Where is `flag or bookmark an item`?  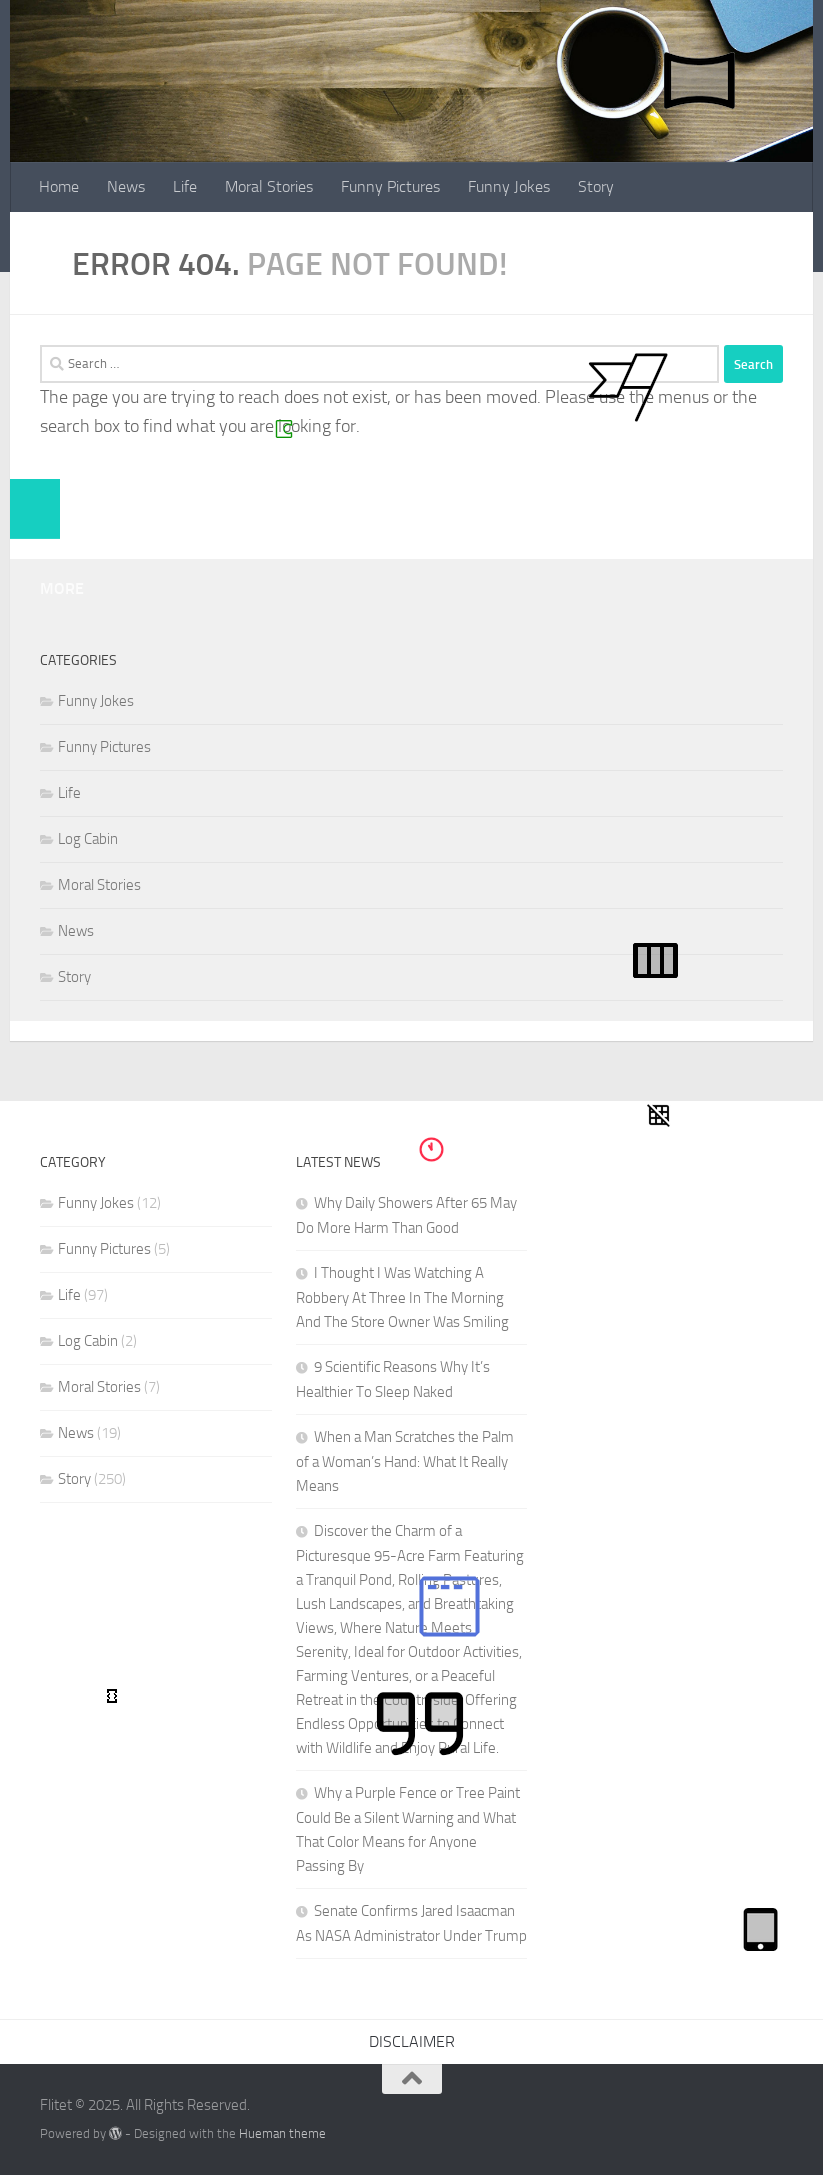
flag or bookmark an item is located at coordinates (627, 384).